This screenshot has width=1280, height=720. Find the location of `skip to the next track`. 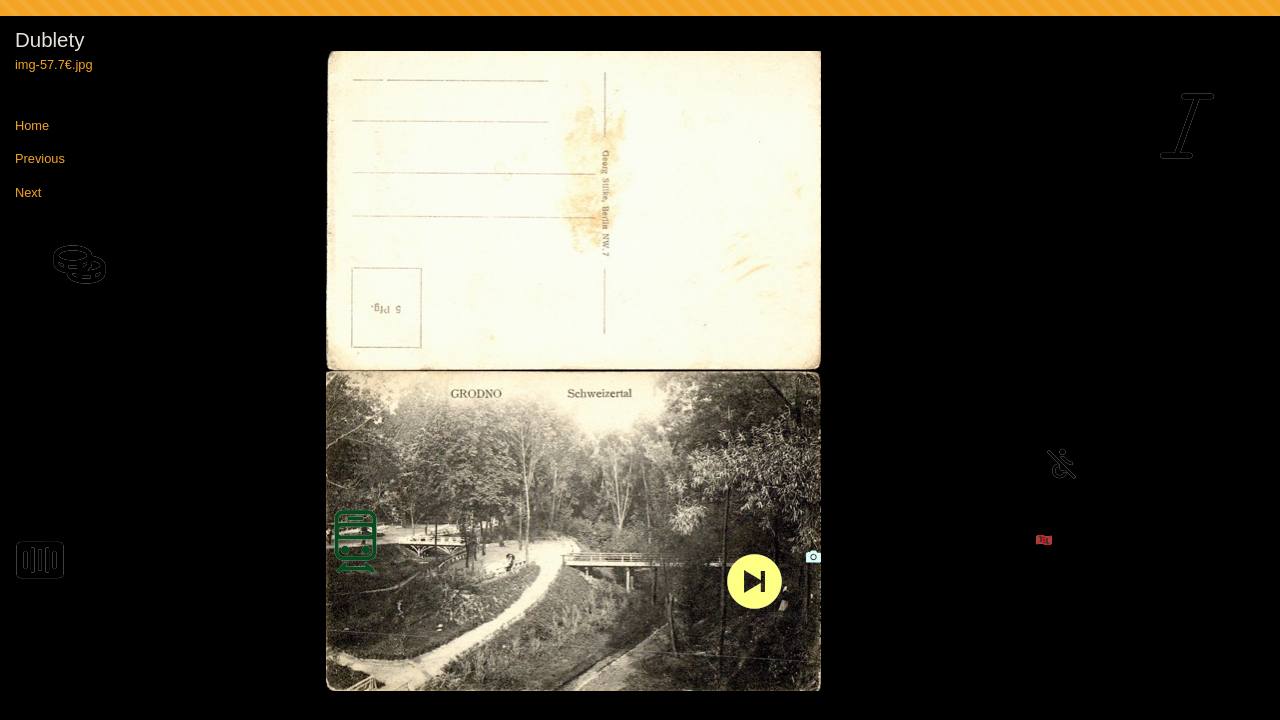

skip to the next track is located at coordinates (754, 581).